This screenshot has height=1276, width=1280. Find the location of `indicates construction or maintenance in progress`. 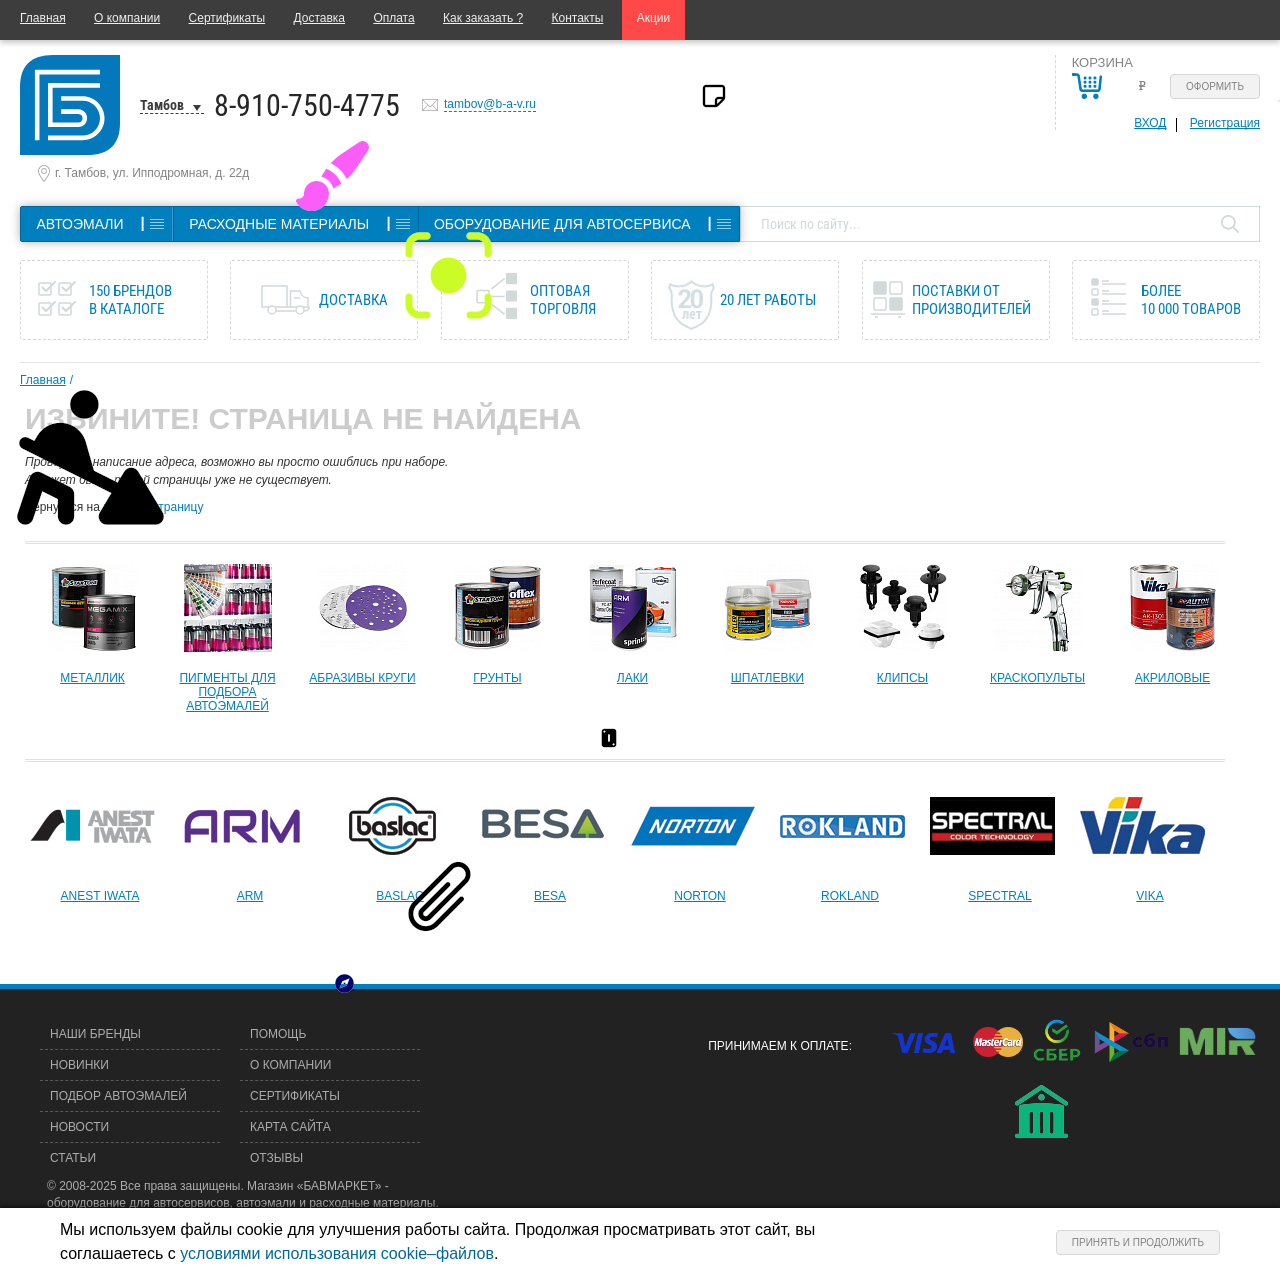

indicates construction or maintenance in progress is located at coordinates (90, 459).